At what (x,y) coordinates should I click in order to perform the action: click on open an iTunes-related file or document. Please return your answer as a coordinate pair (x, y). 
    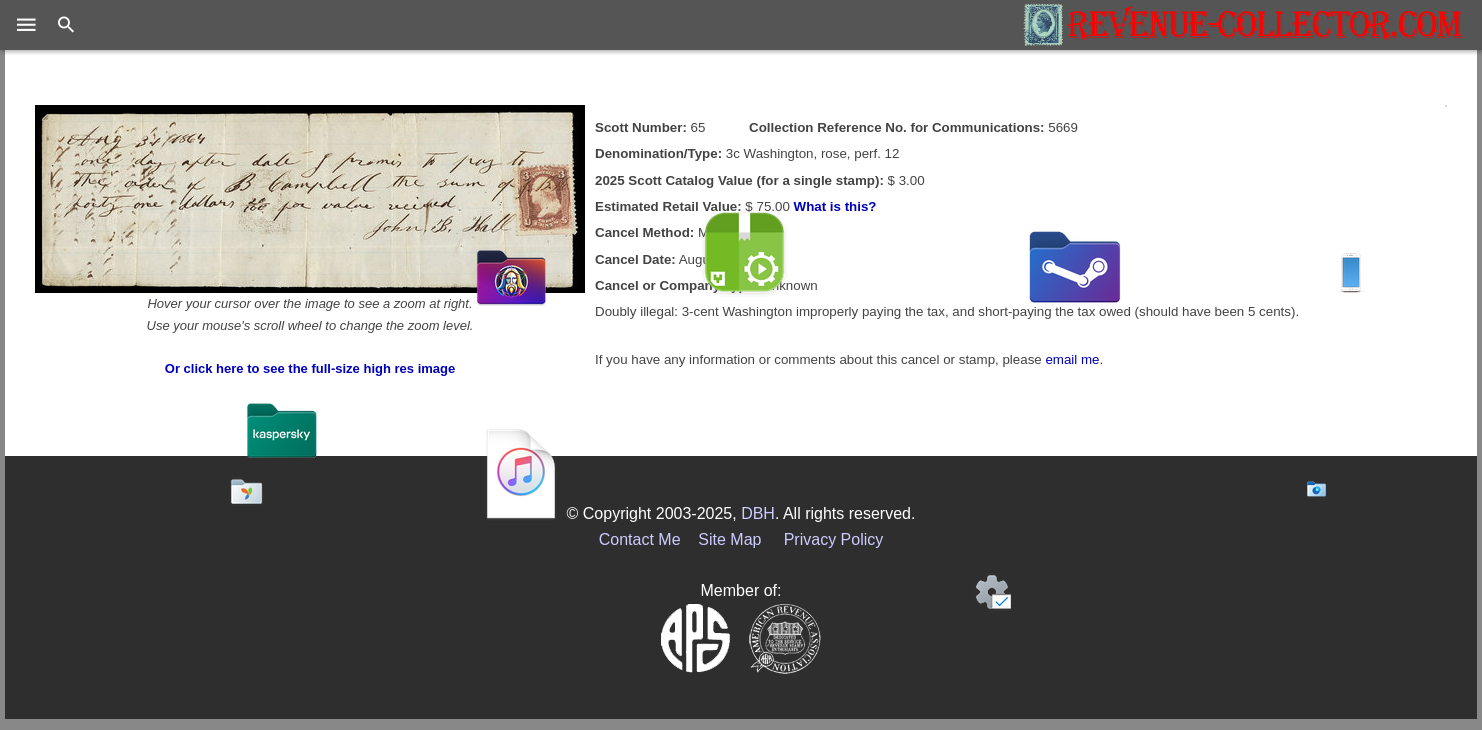
    Looking at the image, I should click on (521, 476).